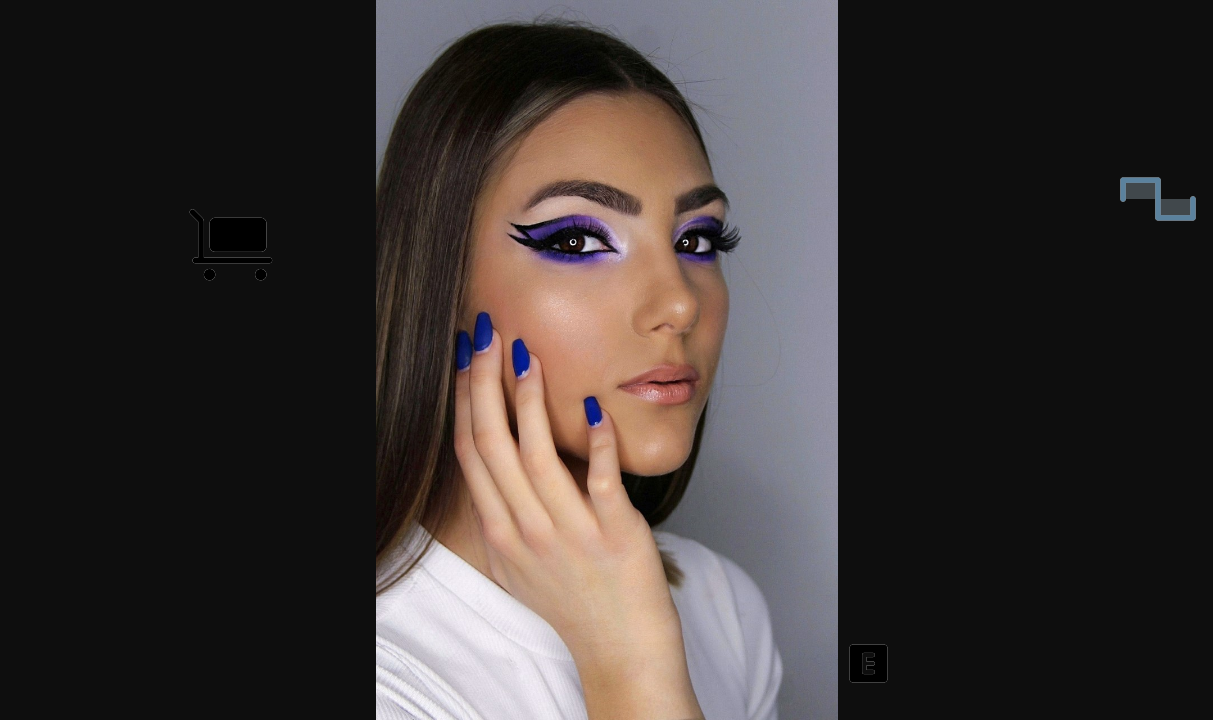 This screenshot has width=1213, height=720. Describe the element at coordinates (229, 240) in the screenshot. I see `view your shopping cart` at that location.